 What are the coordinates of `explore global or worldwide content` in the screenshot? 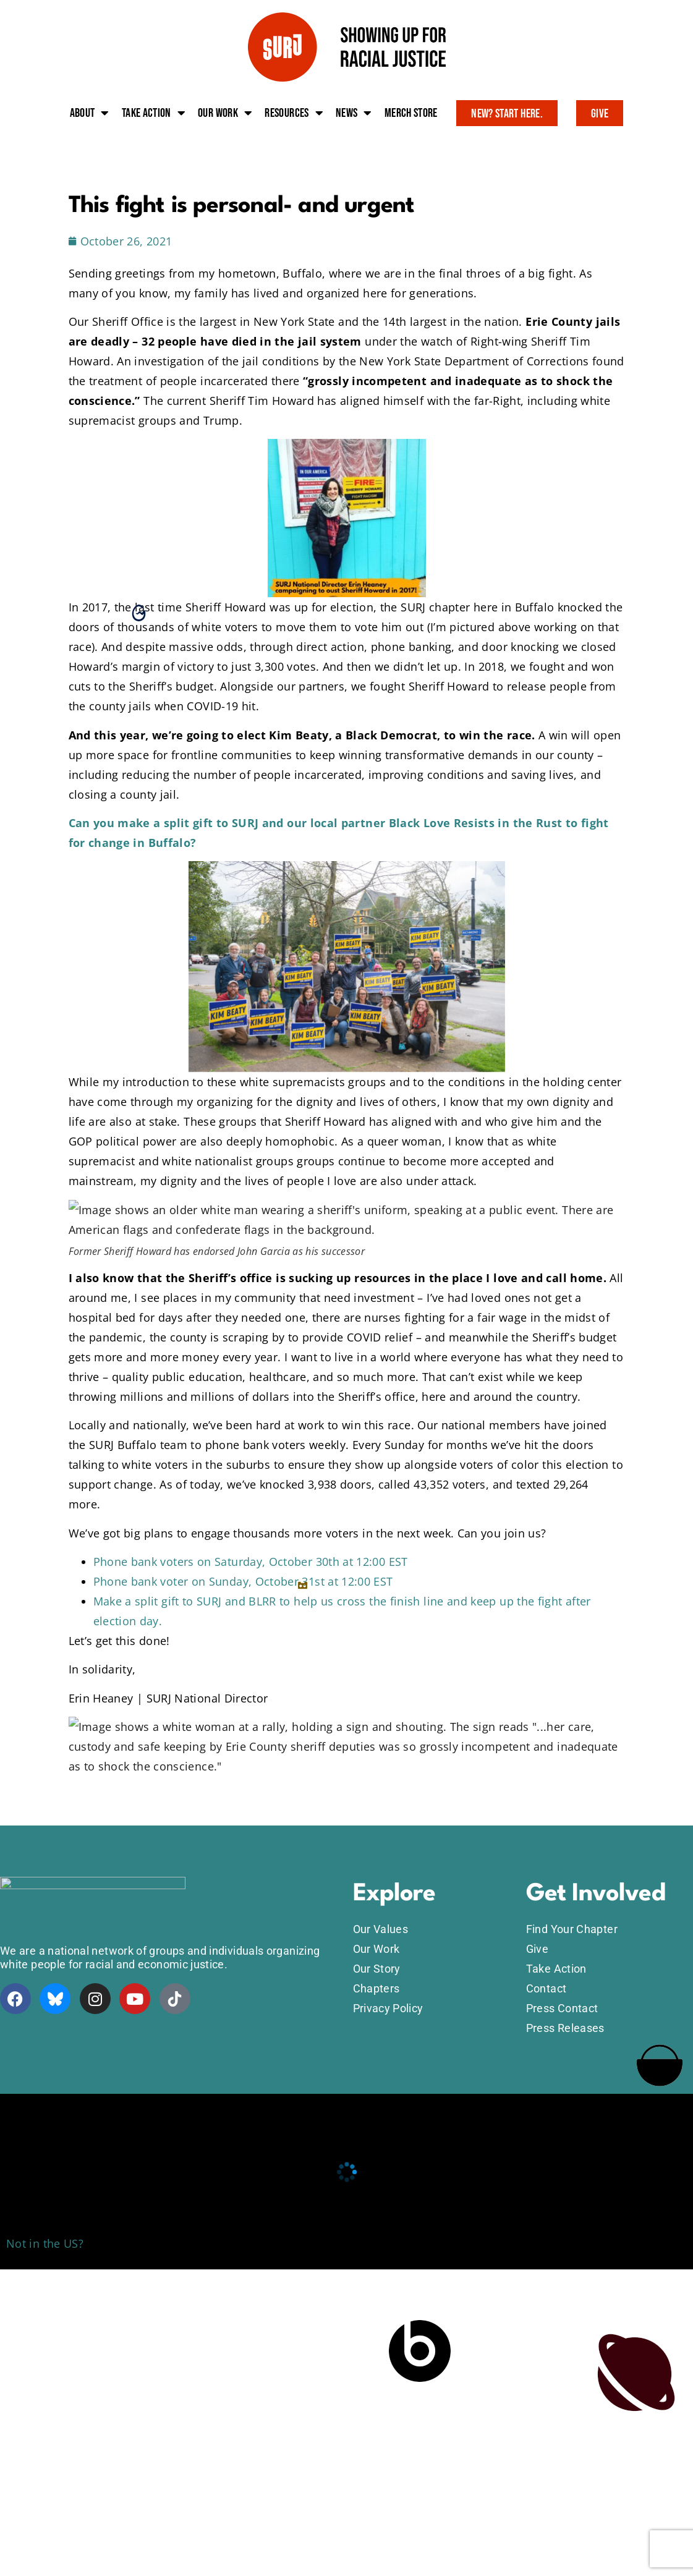 It's located at (634, 2374).